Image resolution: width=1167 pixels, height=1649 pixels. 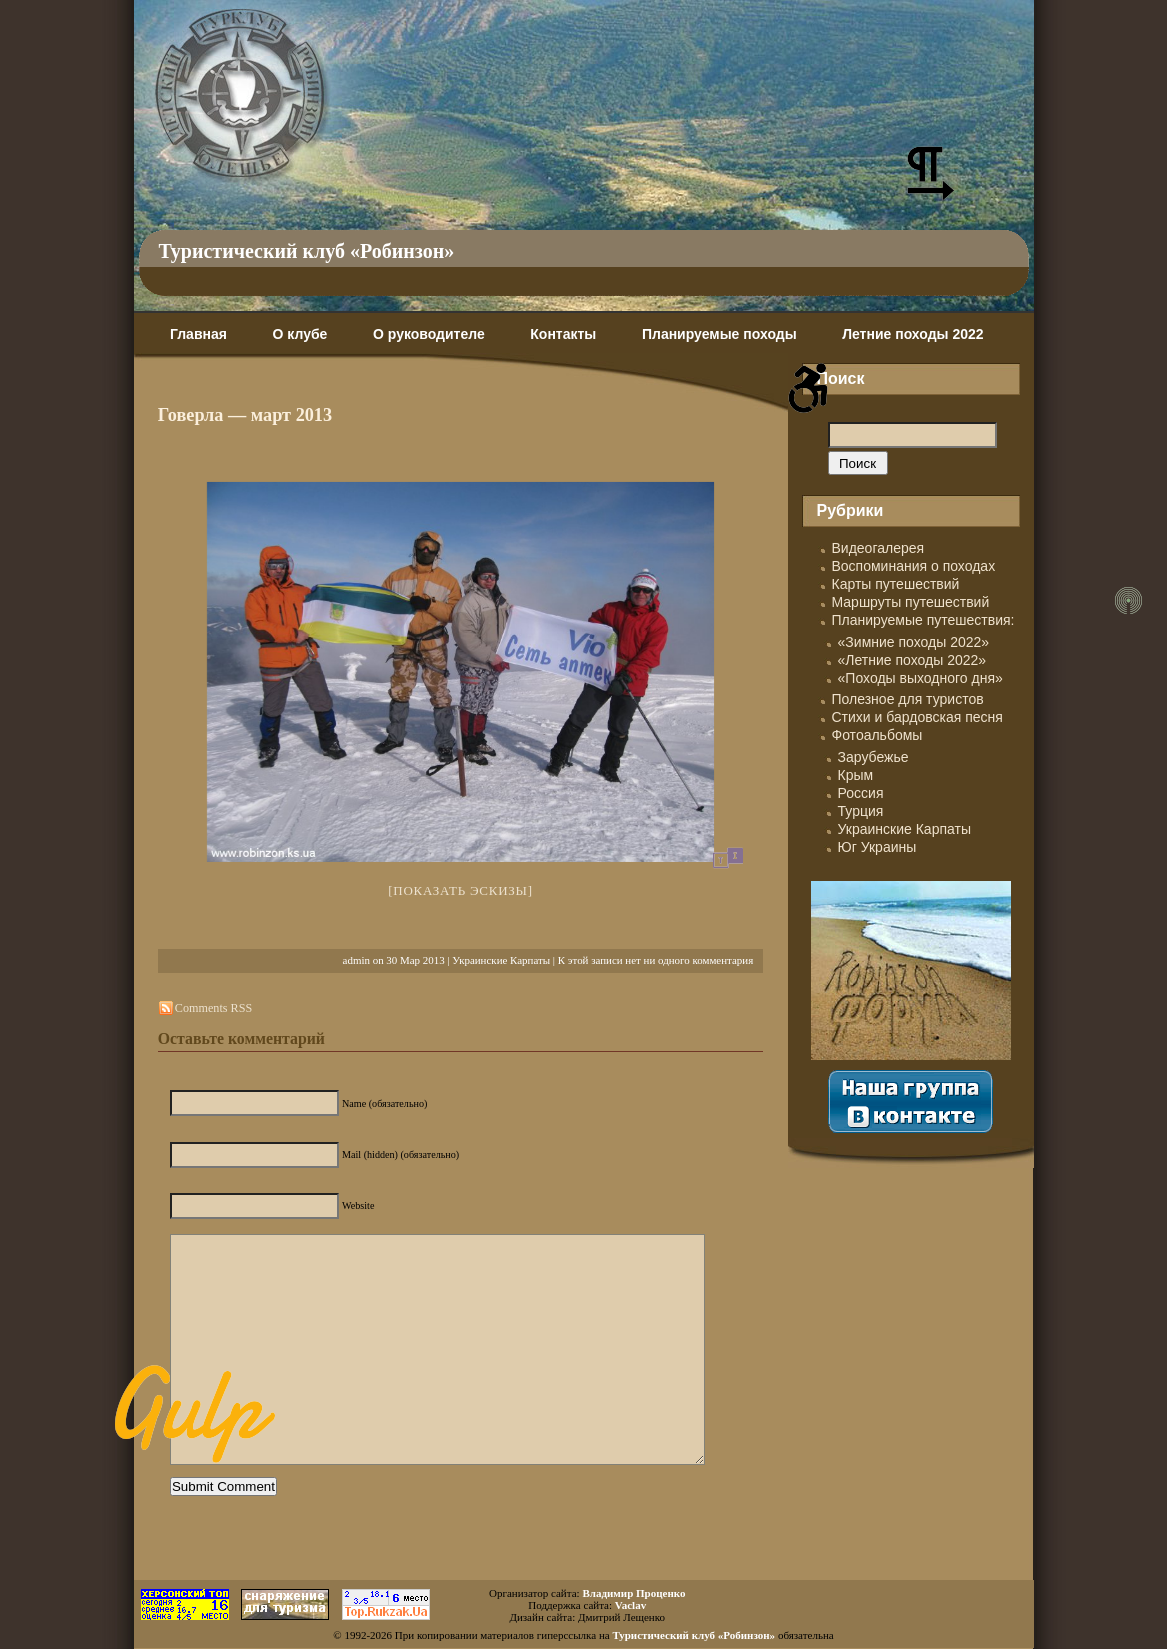 I want to click on indicates wheelchair accessibility, so click(x=808, y=388).